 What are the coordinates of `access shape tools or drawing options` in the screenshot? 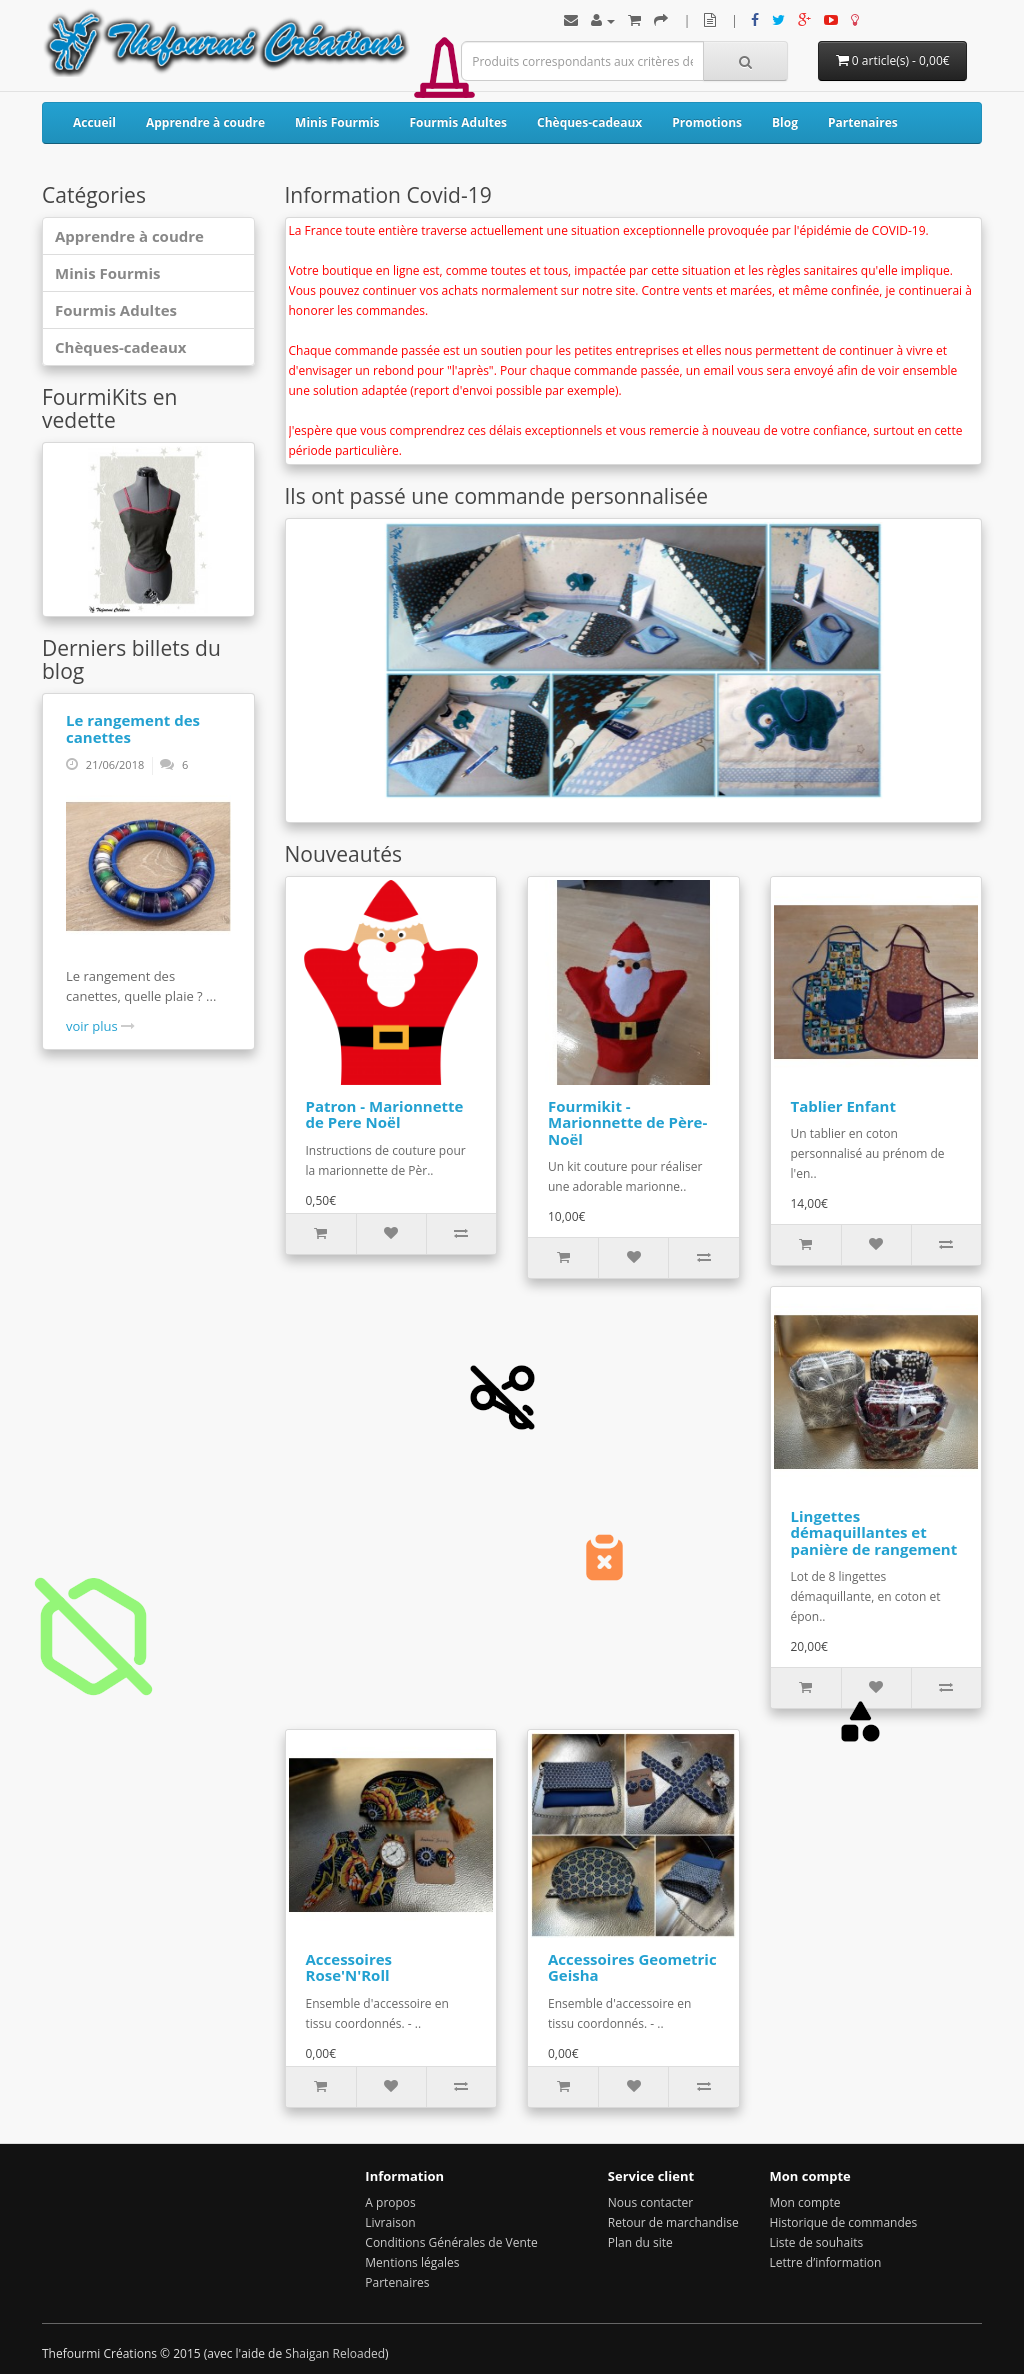 It's located at (860, 1722).